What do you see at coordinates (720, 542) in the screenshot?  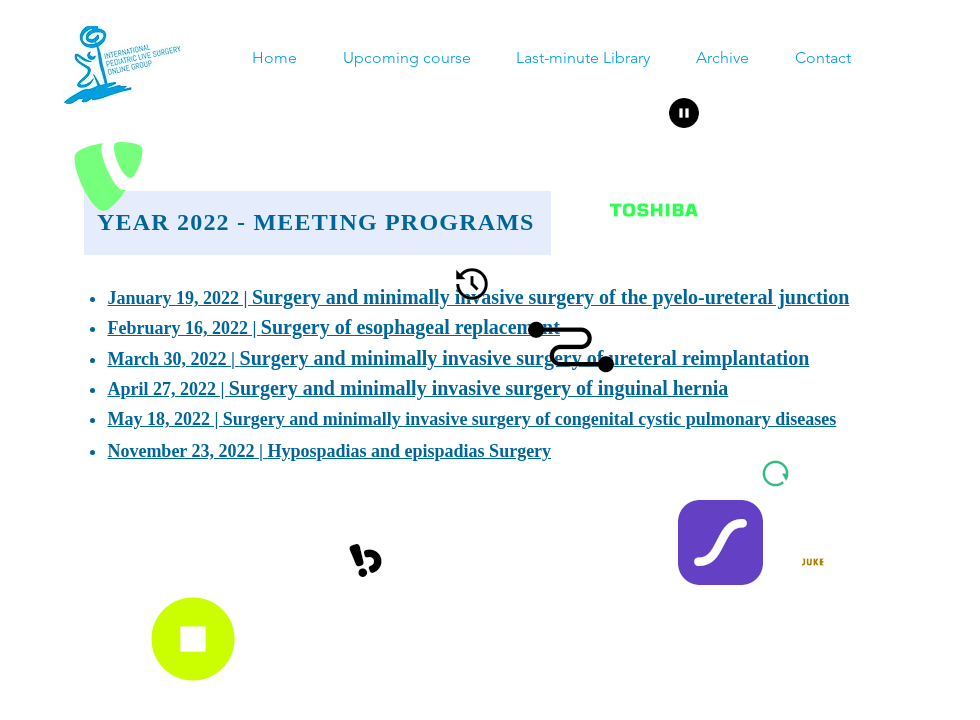 I see `open lottiefiles app` at bounding box center [720, 542].